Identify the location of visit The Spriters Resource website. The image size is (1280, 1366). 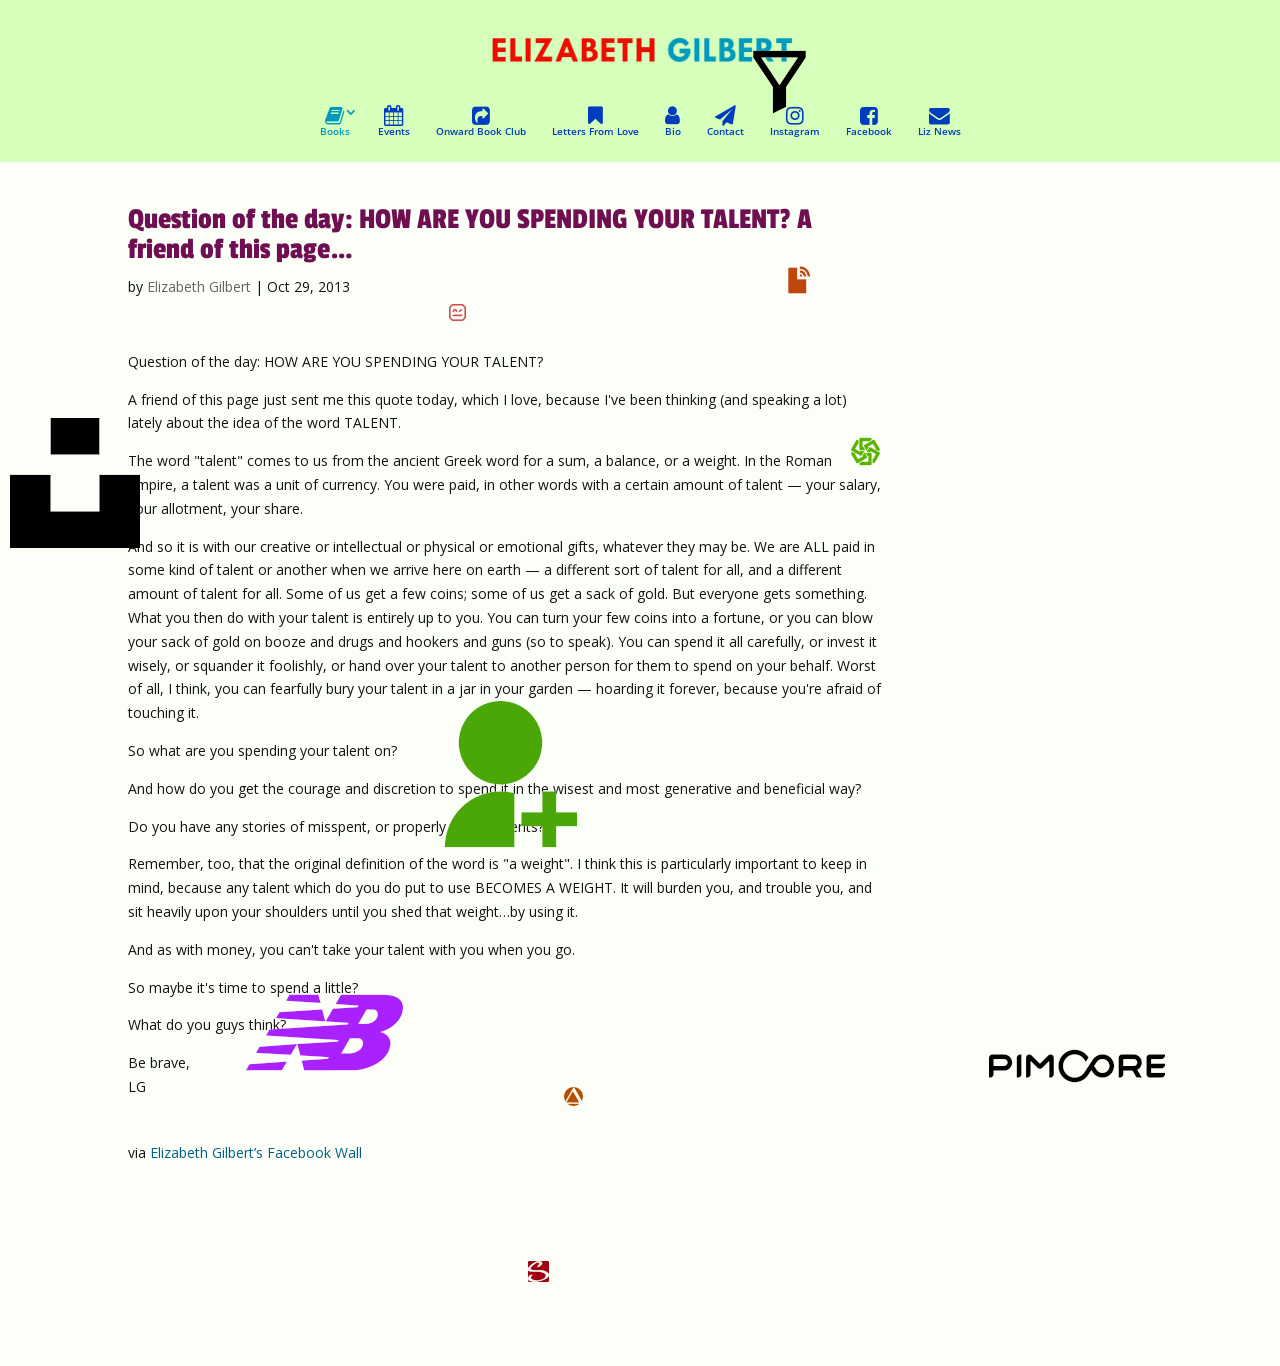
(538, 1271).